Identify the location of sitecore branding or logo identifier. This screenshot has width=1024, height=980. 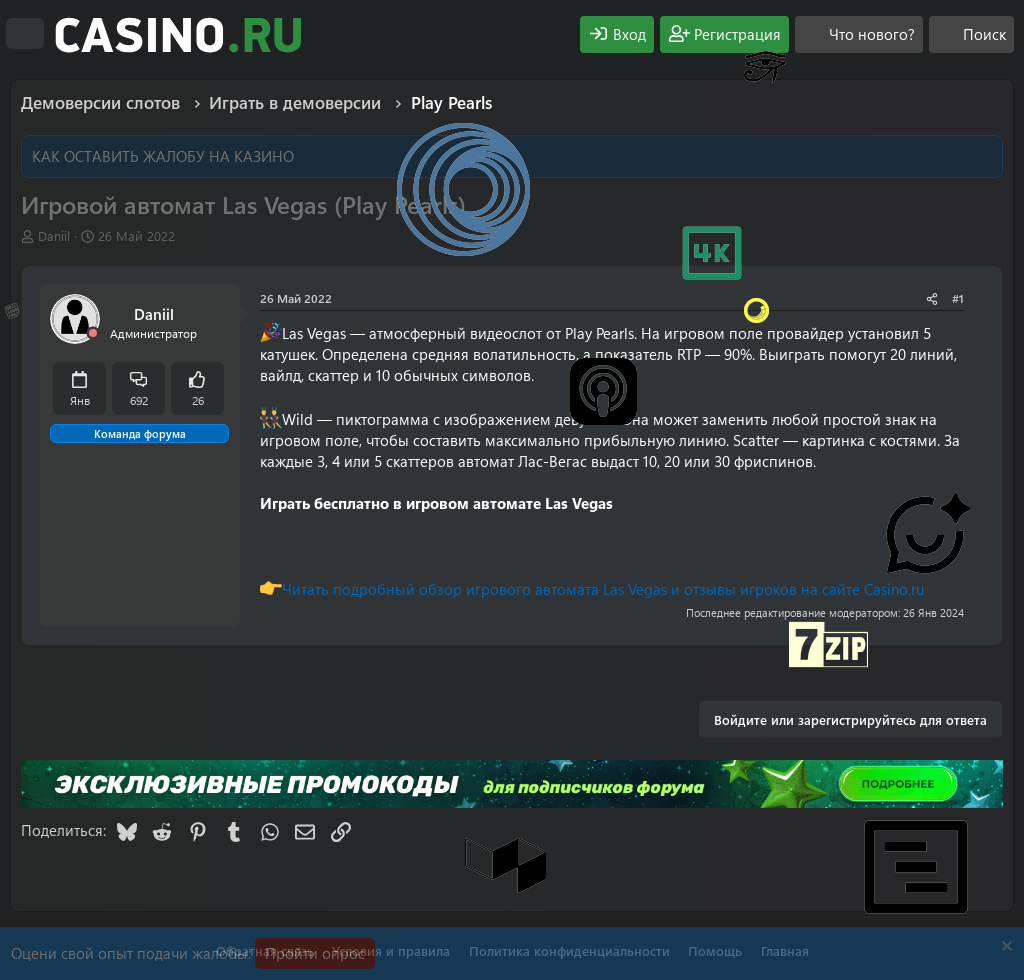
(756, 310).